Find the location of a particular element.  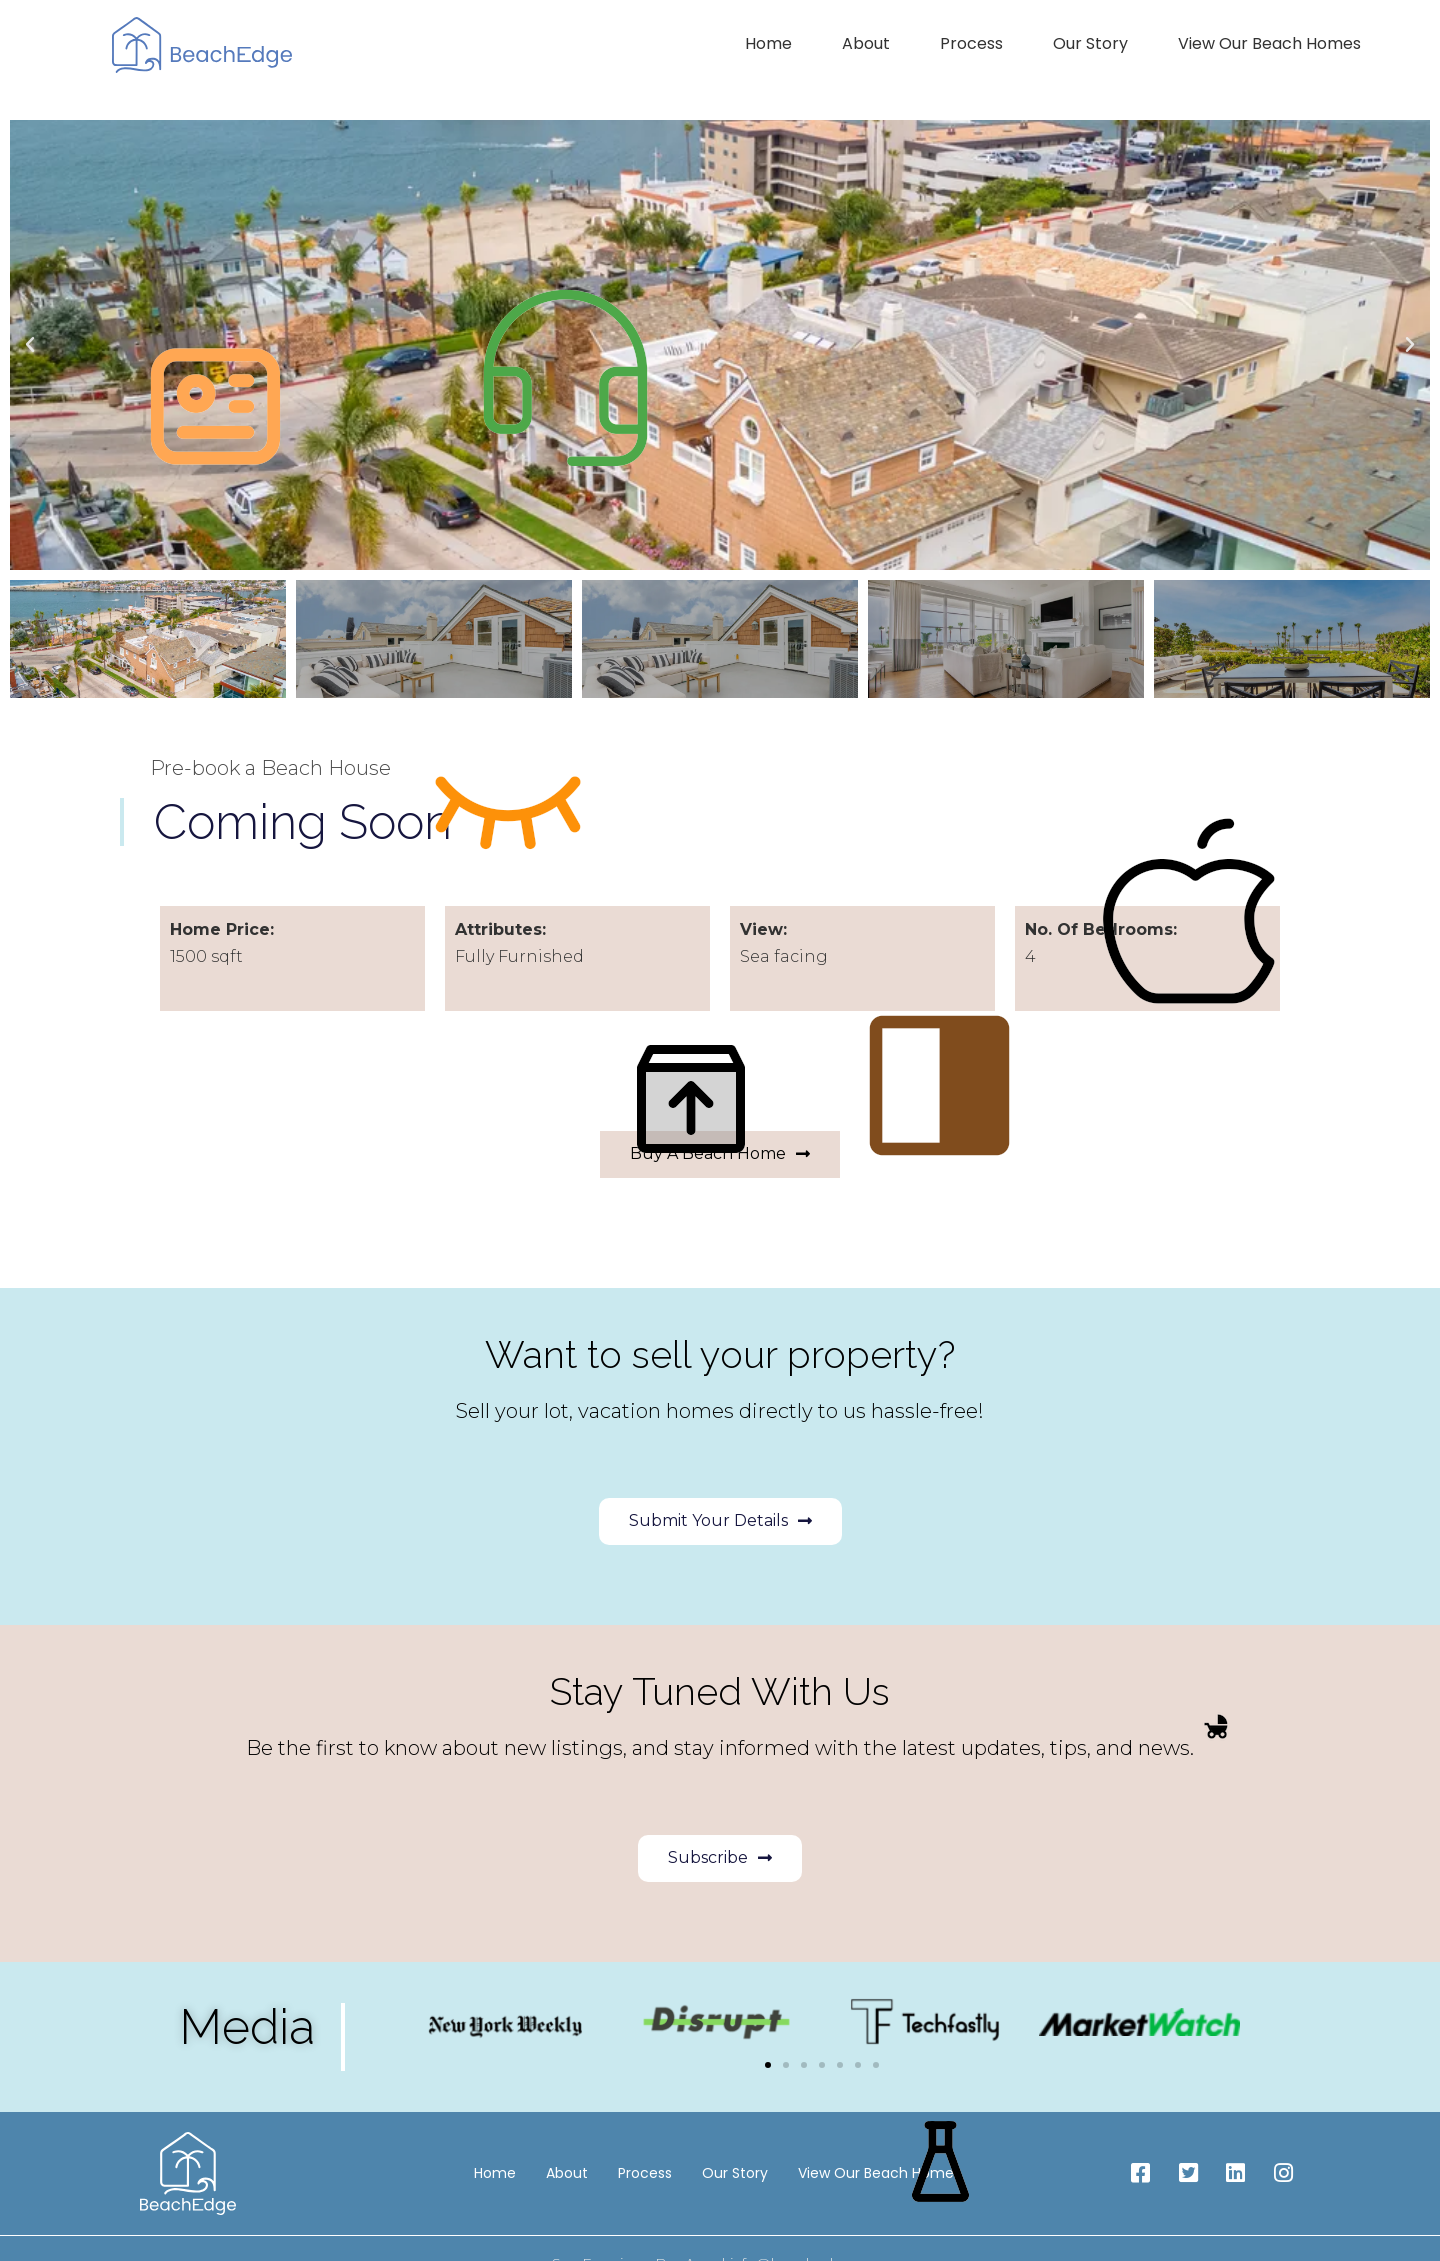

indicates a child-friendly or family-friendly location is located at coordinates (1216, 1726).